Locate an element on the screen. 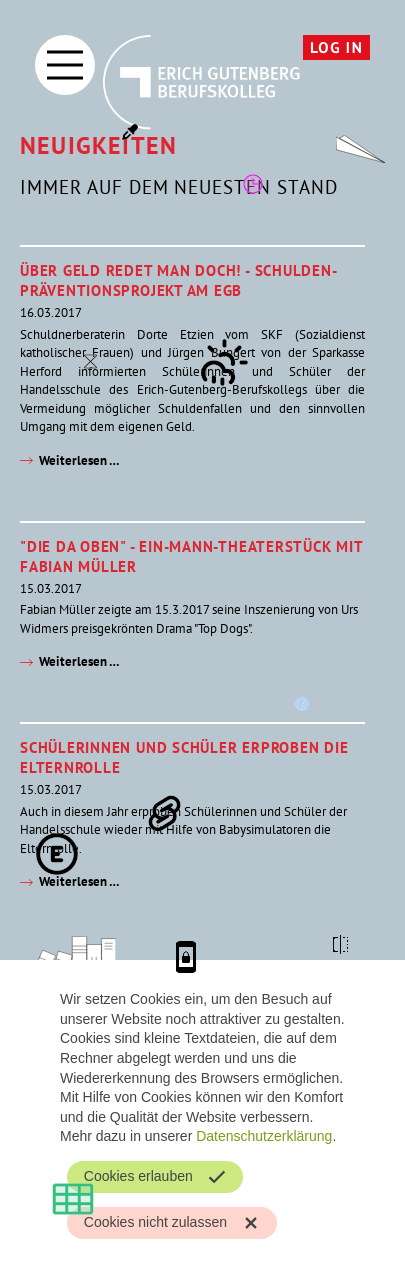 Image resolution: width=405 pixels, height=1269 pixels. indicates east direction on a map or compass is located at coordinates (57, 854).